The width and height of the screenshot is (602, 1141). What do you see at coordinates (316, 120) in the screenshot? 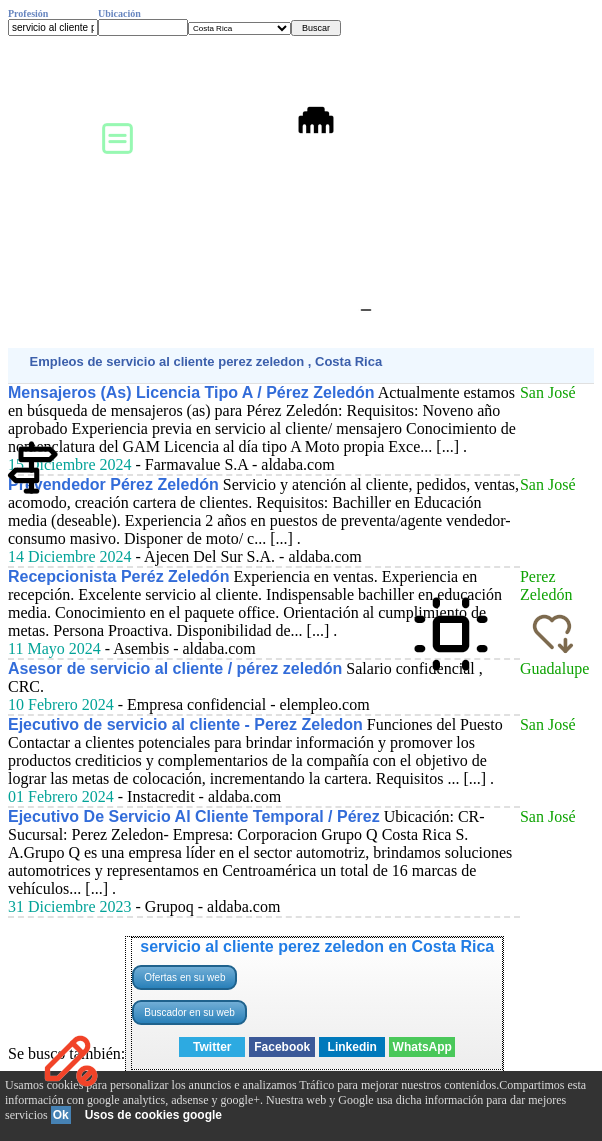
I see `ethernet or wired network connection` at bounding box center [316, 120].